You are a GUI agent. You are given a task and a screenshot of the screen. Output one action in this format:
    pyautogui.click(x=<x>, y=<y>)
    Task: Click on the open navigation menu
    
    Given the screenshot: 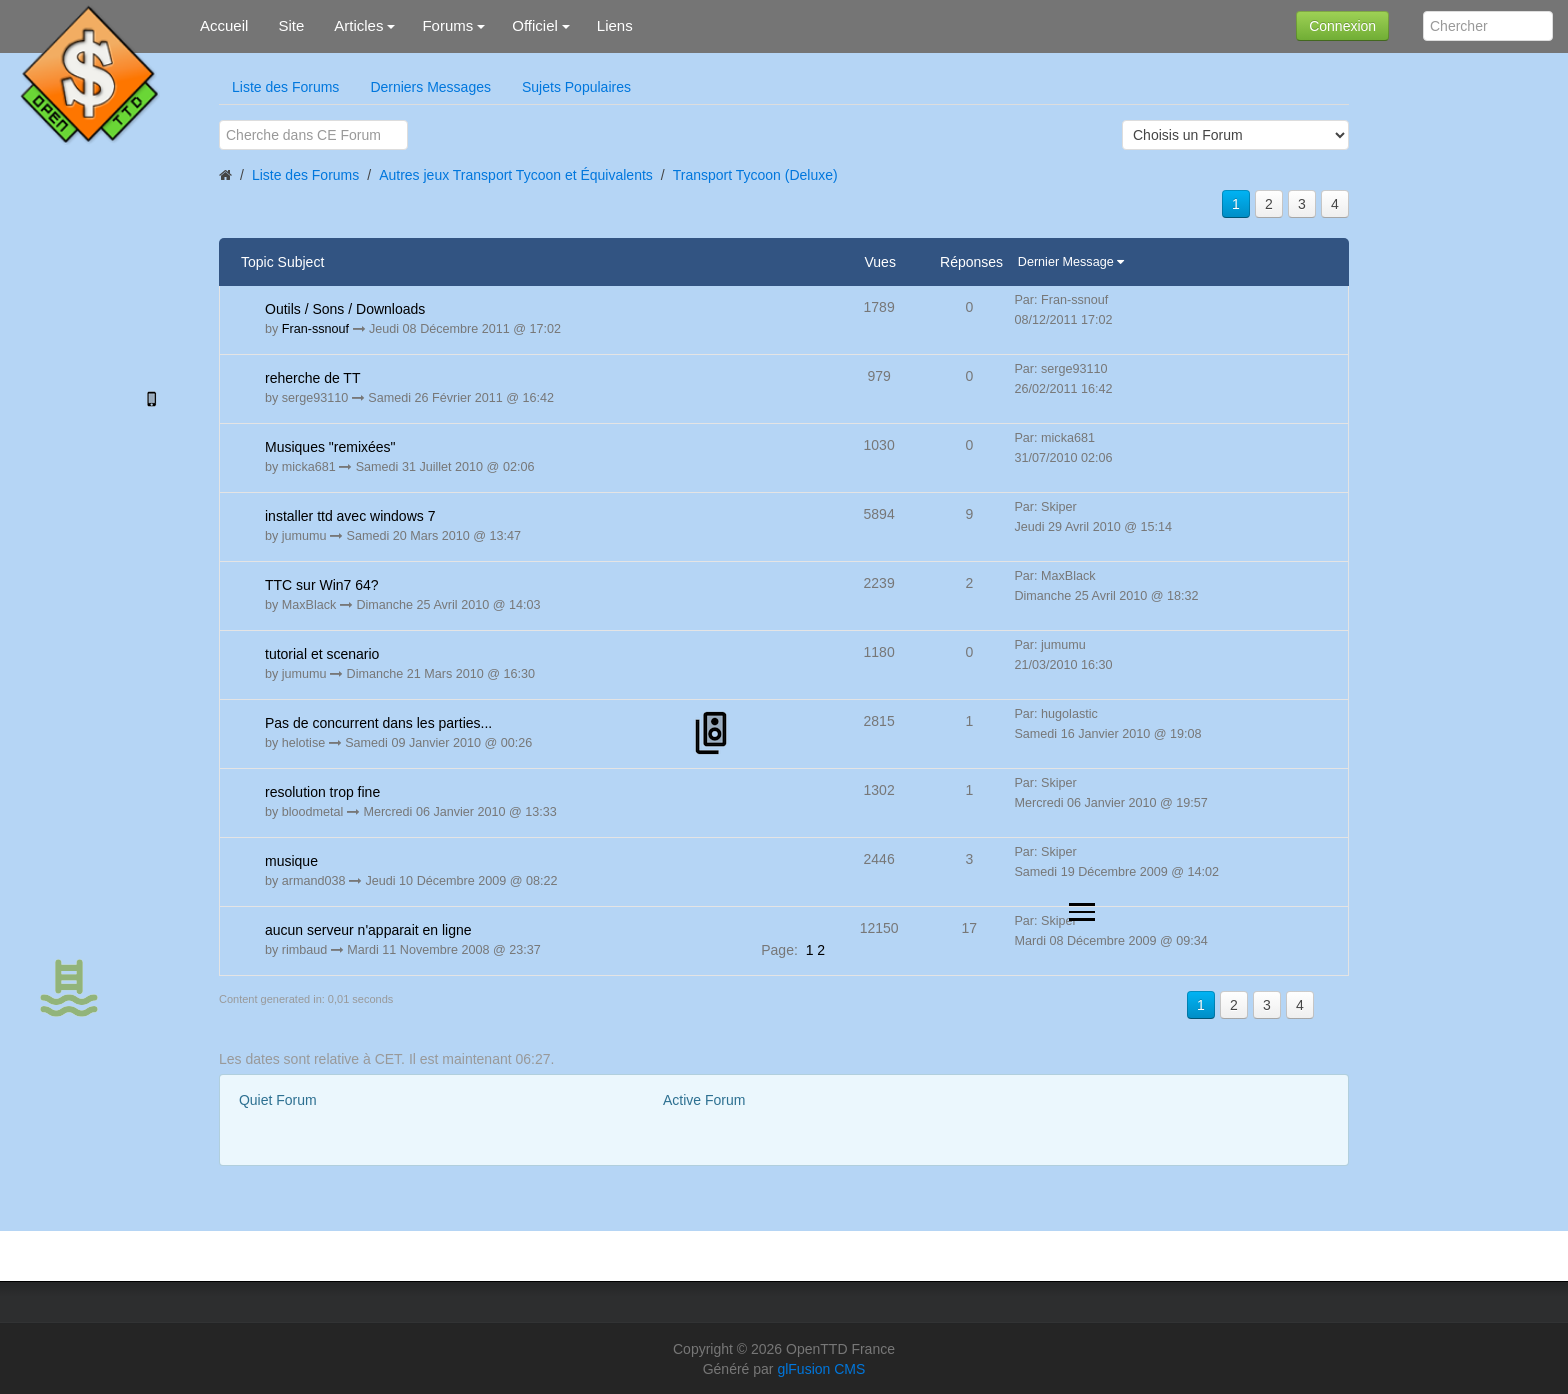 What is the action you would take?
    pyautogui.click(x=1082, y=912)
    